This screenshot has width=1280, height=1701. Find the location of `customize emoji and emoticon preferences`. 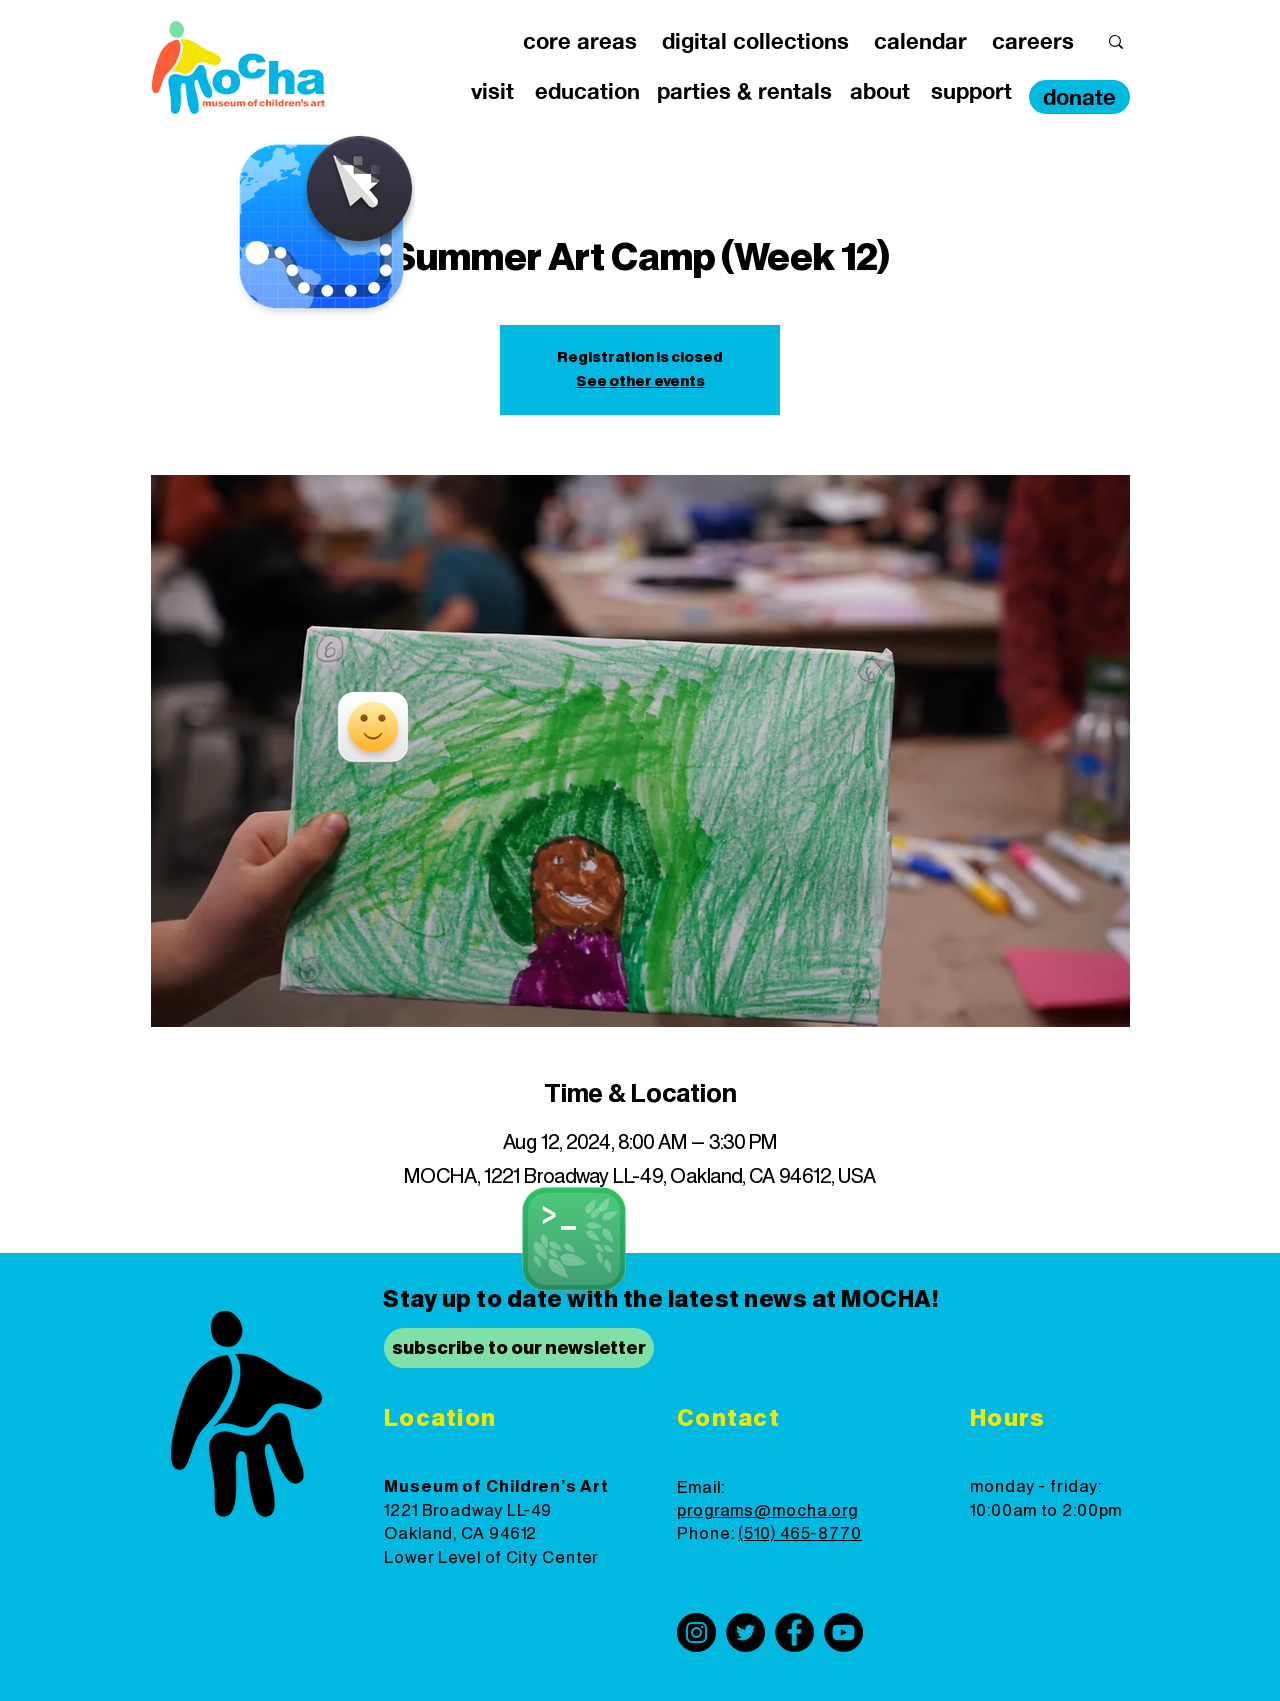

customize emoji and emoticon preferences is located at coordinates (373, 727).